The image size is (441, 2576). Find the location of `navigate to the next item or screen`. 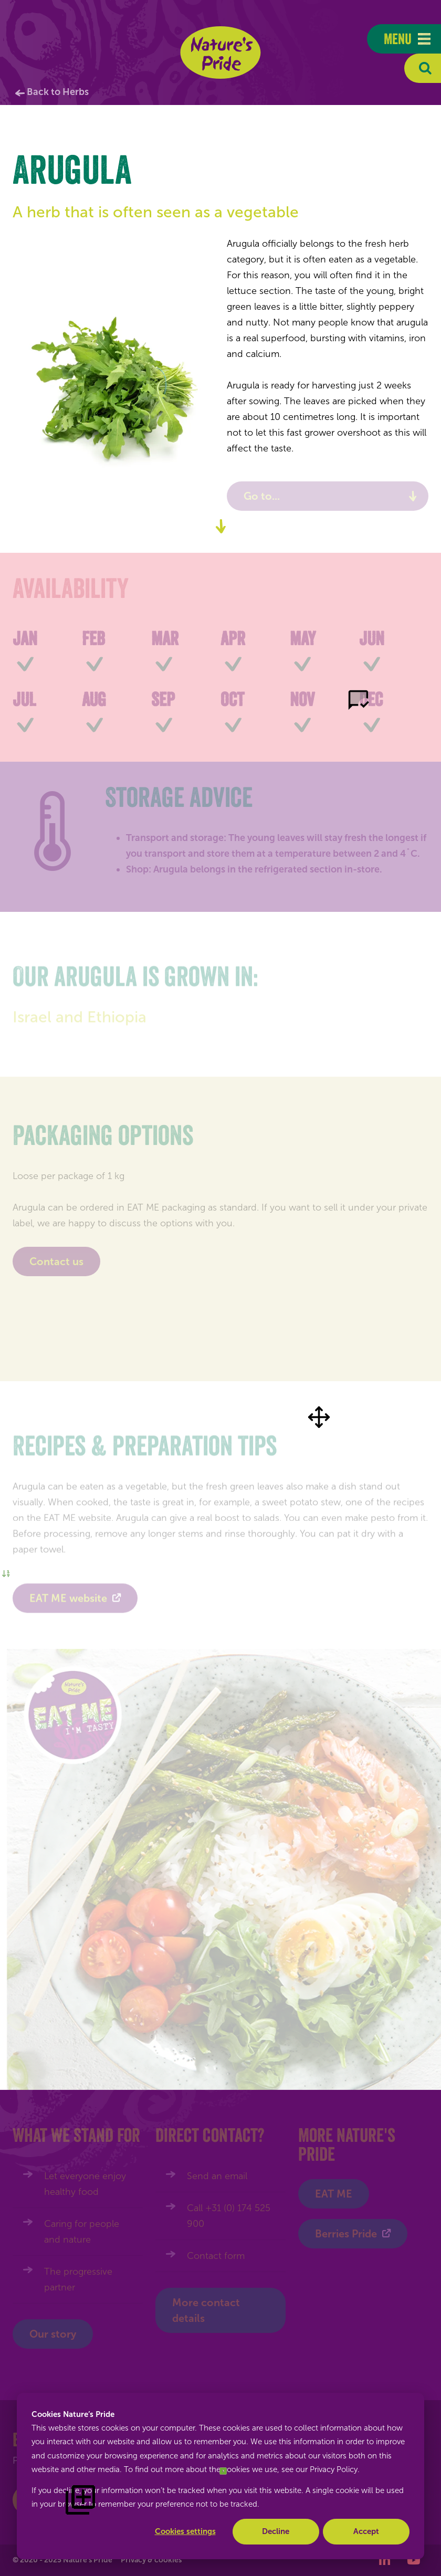

navigate to the next item or screen is located at coordinates (223, 2471).